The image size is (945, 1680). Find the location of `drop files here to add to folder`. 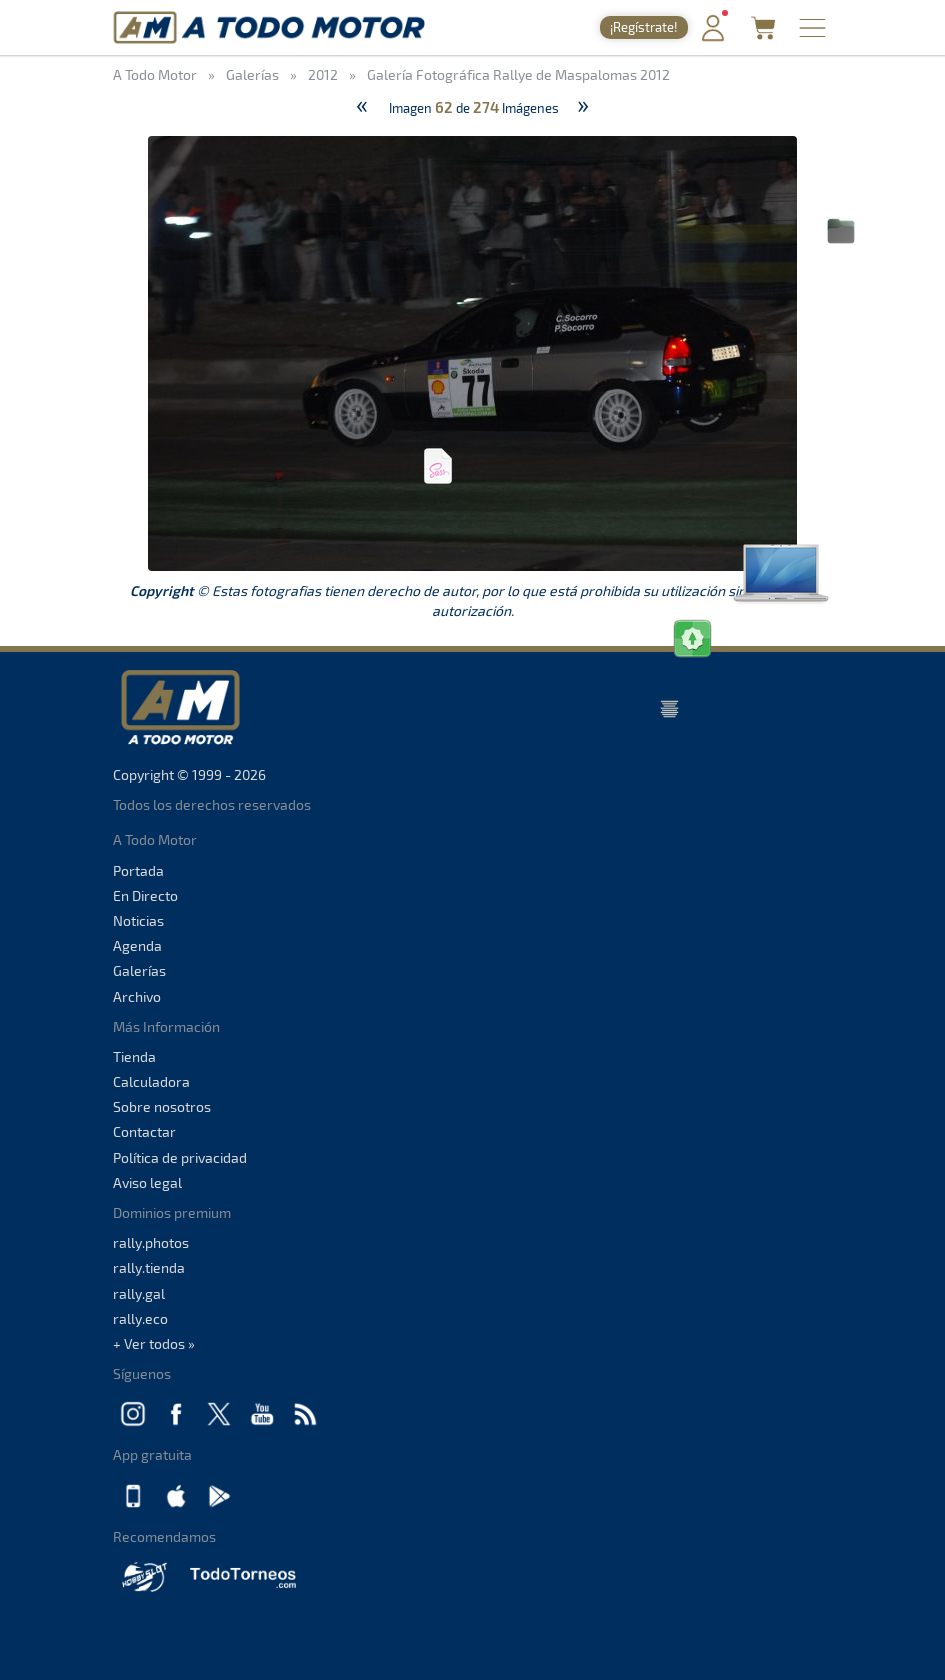

drop files here to add to folder is located at coordinates (841, 231).